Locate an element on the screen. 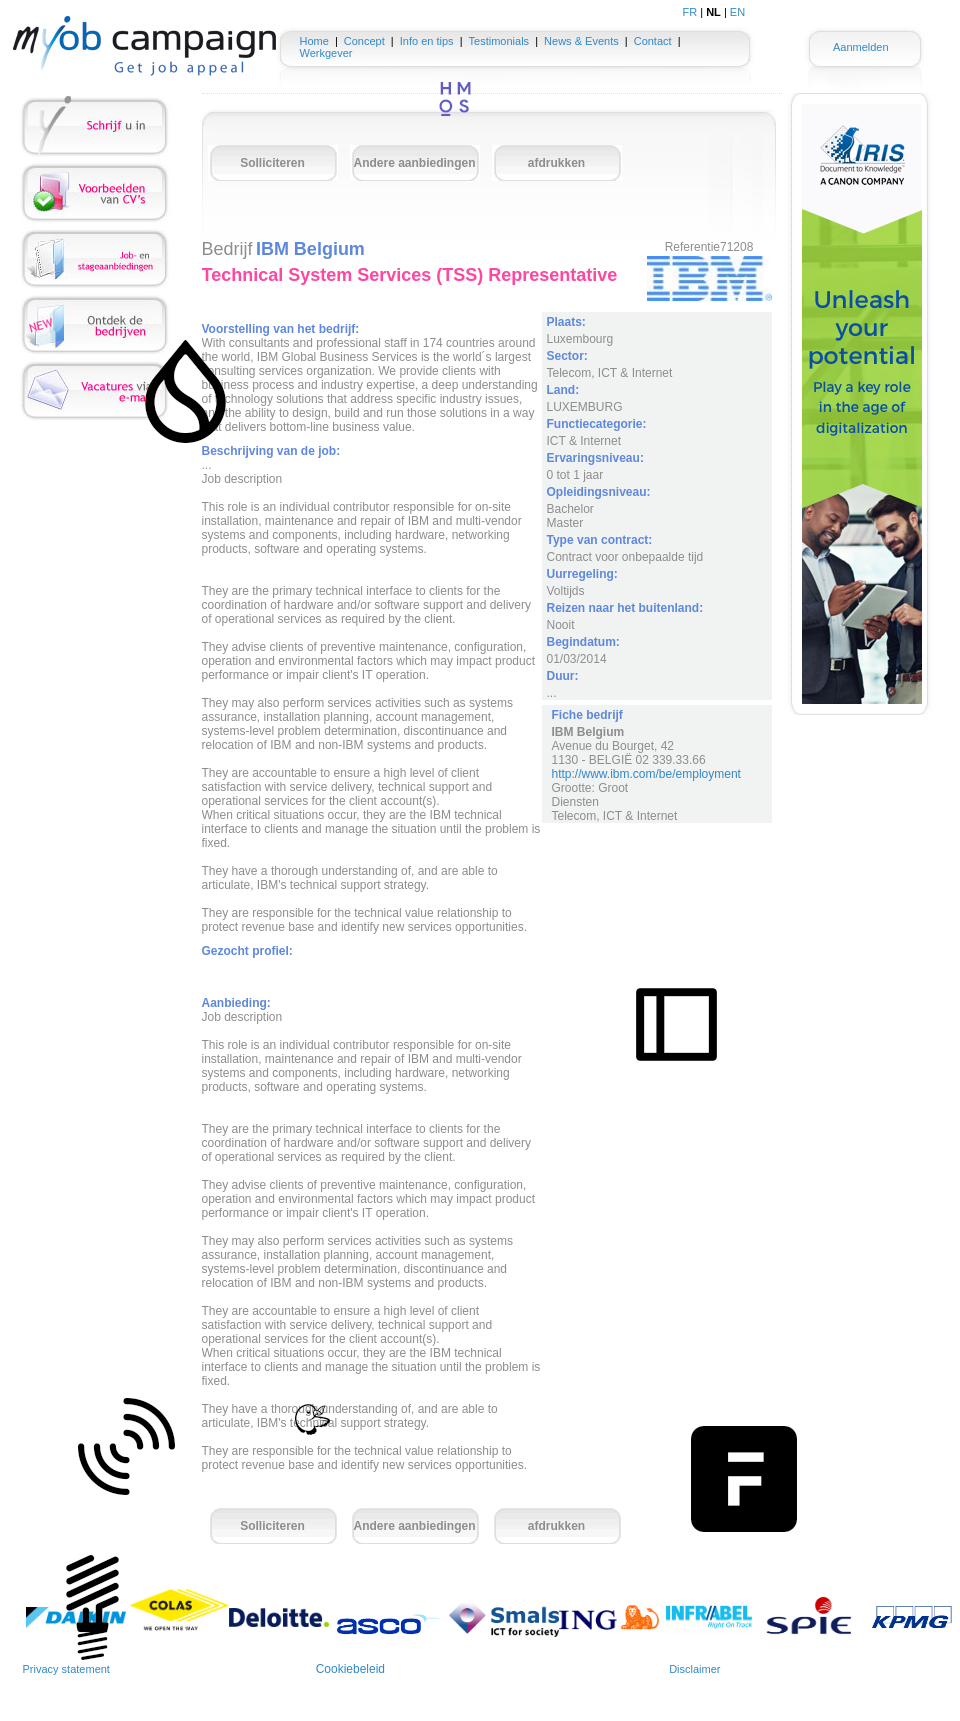 The height and width of the screenshot is (1721, 960). sonarqube server logo is located at coordinates (126, 1446).